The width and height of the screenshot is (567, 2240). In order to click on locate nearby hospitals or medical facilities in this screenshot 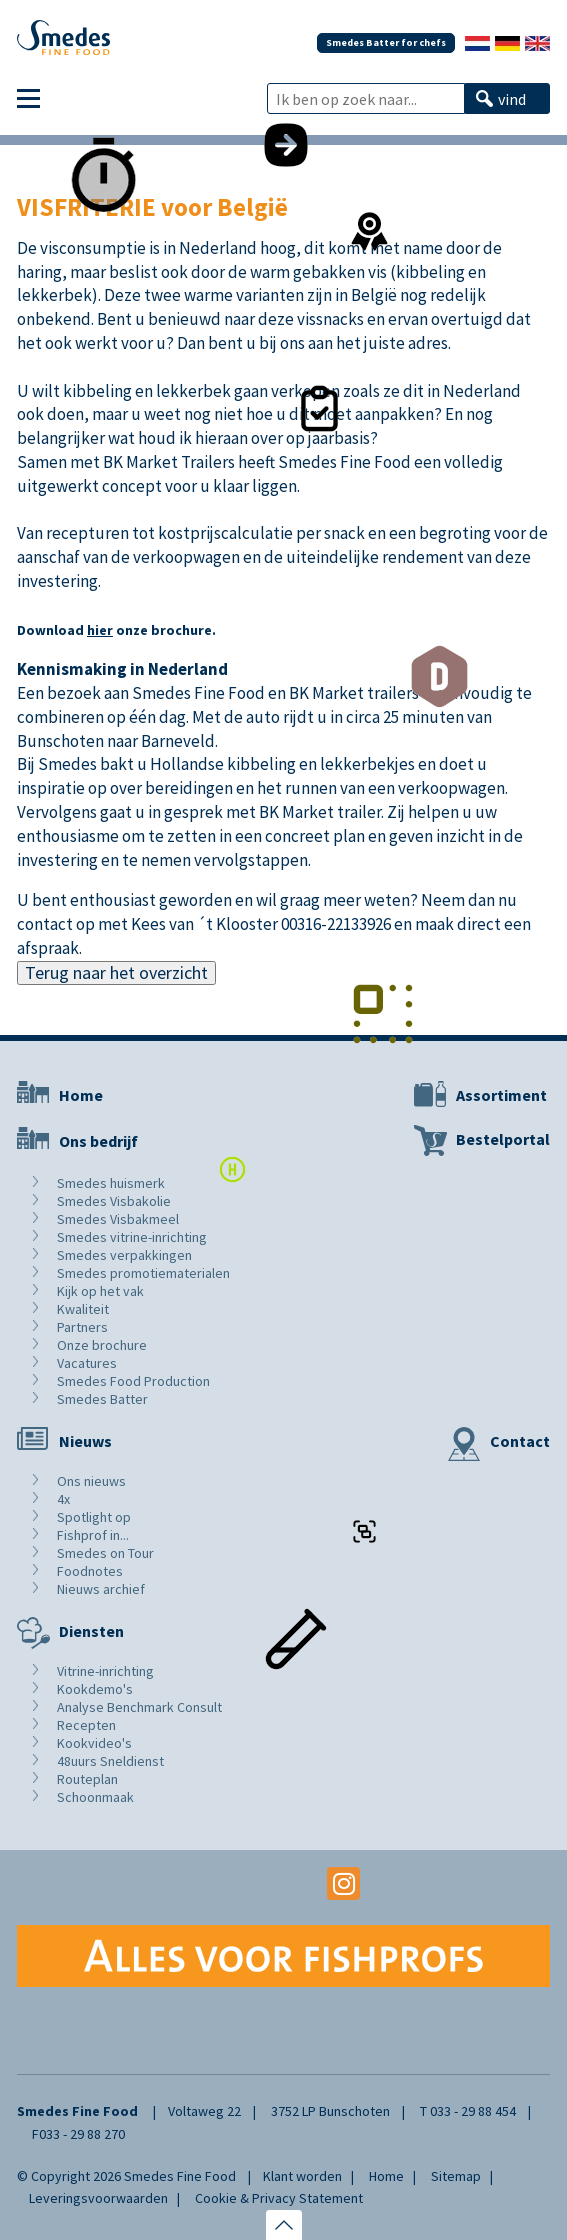, I will do `click(232, 1169)`.